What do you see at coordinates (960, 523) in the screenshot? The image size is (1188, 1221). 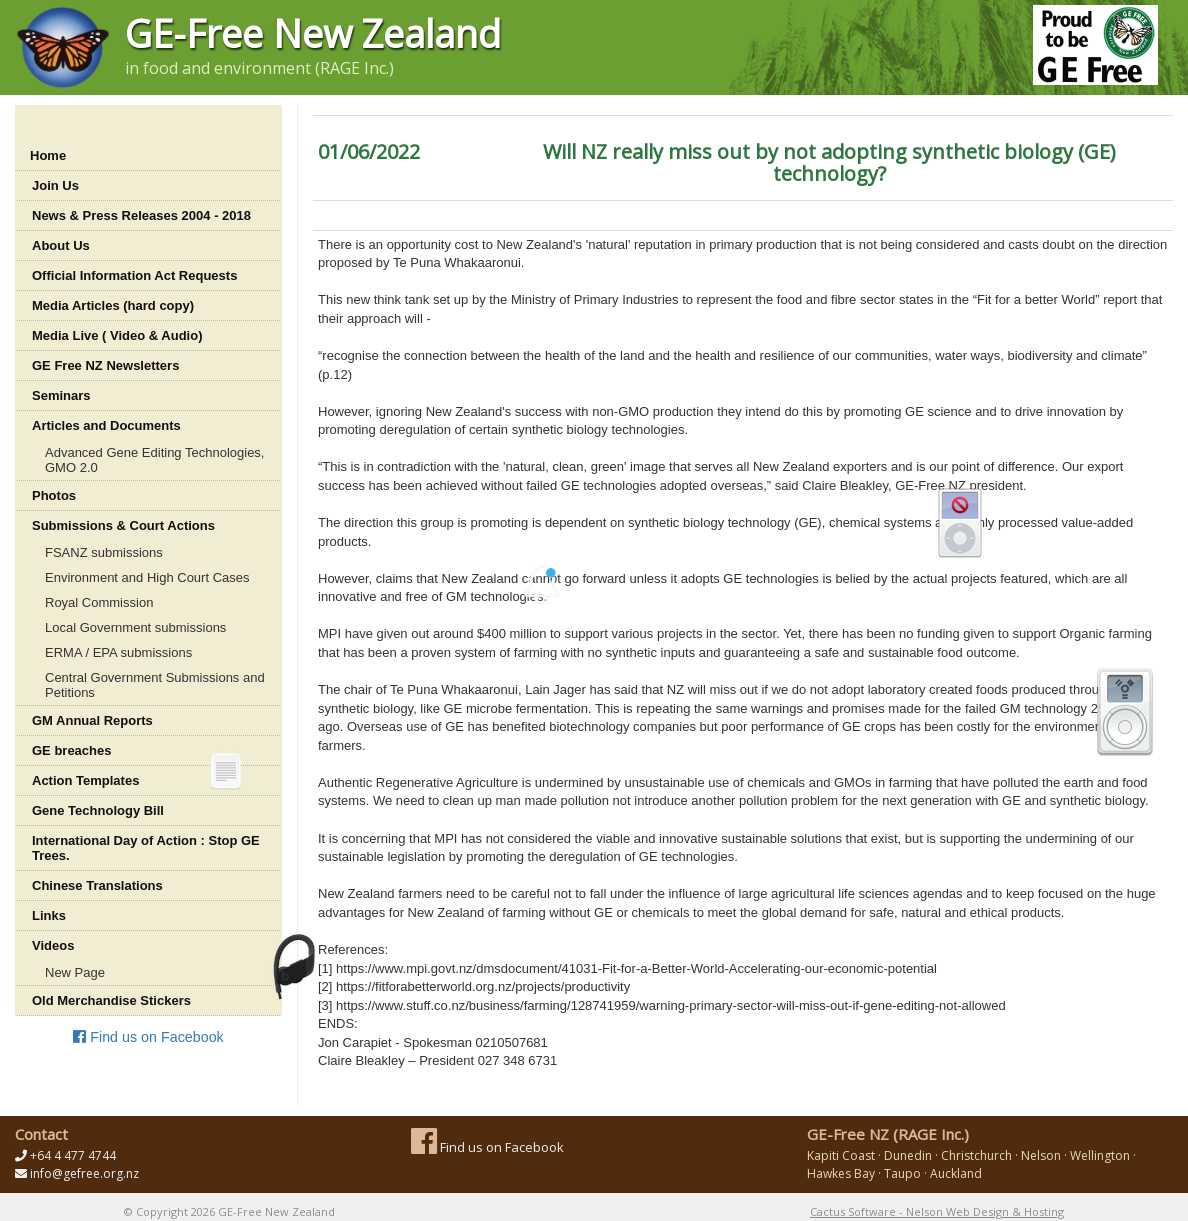 I see `iPod device is unavailable or cannot be connected` at bounding box center [960, 523].